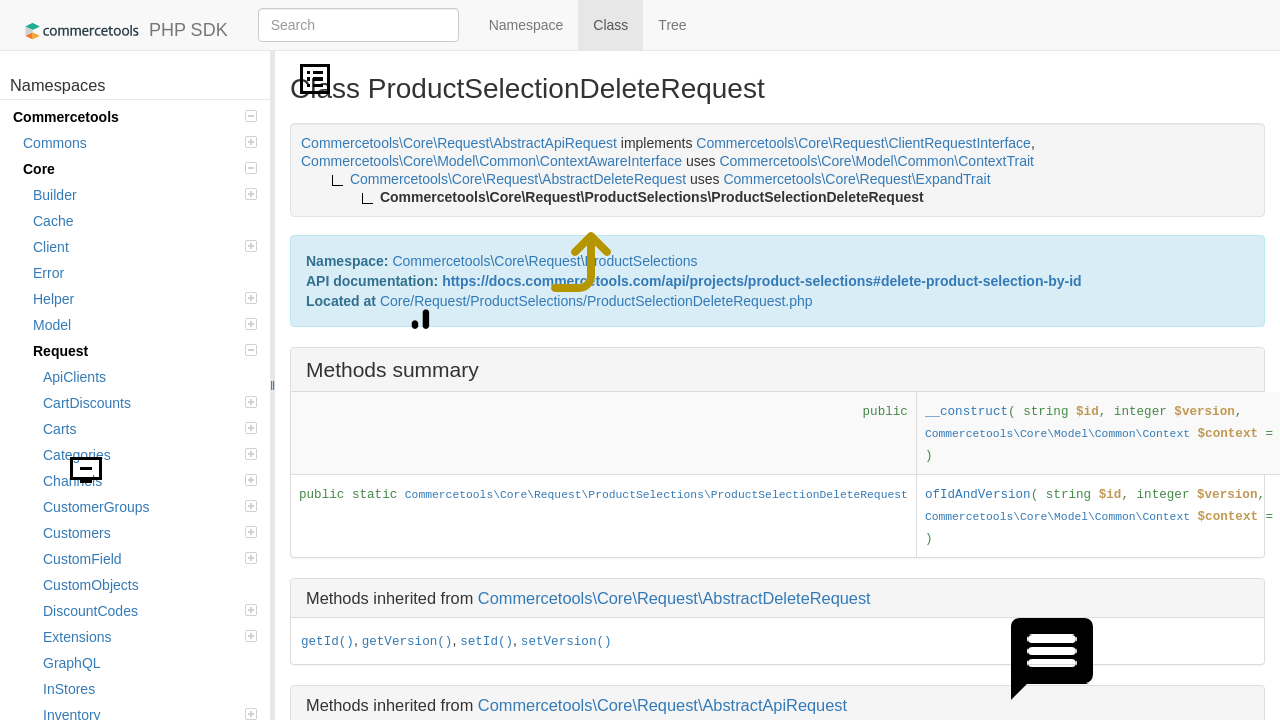 The image size is (1280, 720). I want to click on open messaging or chat, so click(1052, 659).